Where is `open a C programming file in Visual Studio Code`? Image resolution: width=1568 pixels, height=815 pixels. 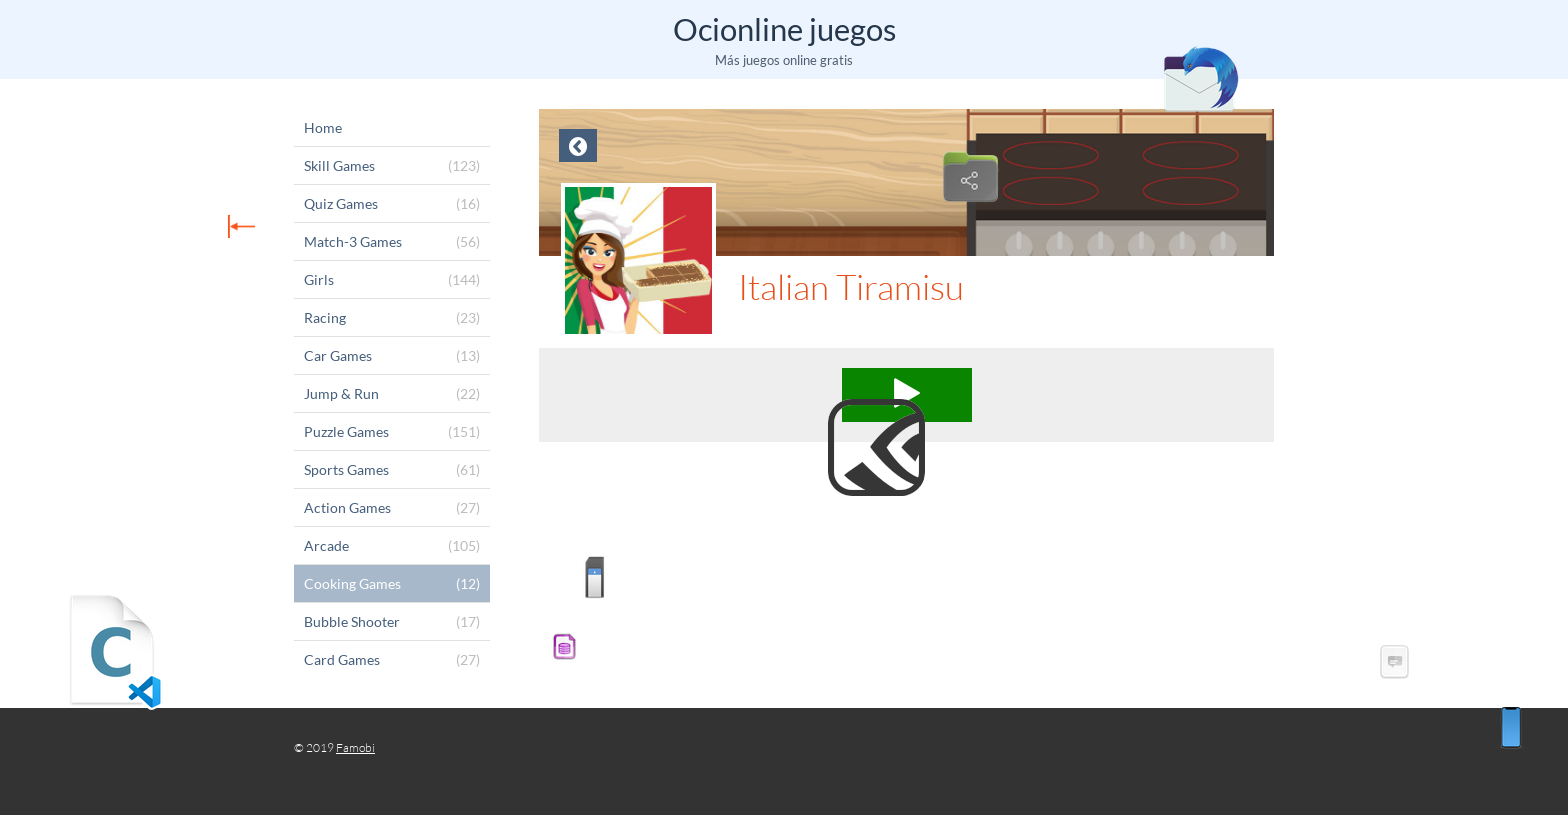
open a C programming file in Visual Studio Code is located at coordinates (112, 652).